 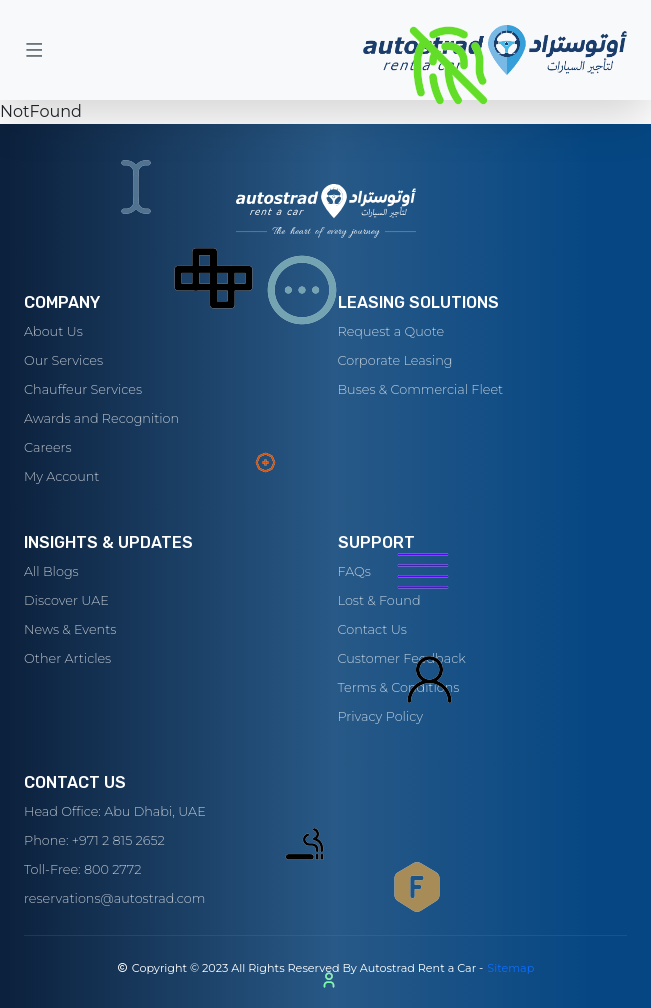 I want to click on open more options menu, so click(x=302, y=290).